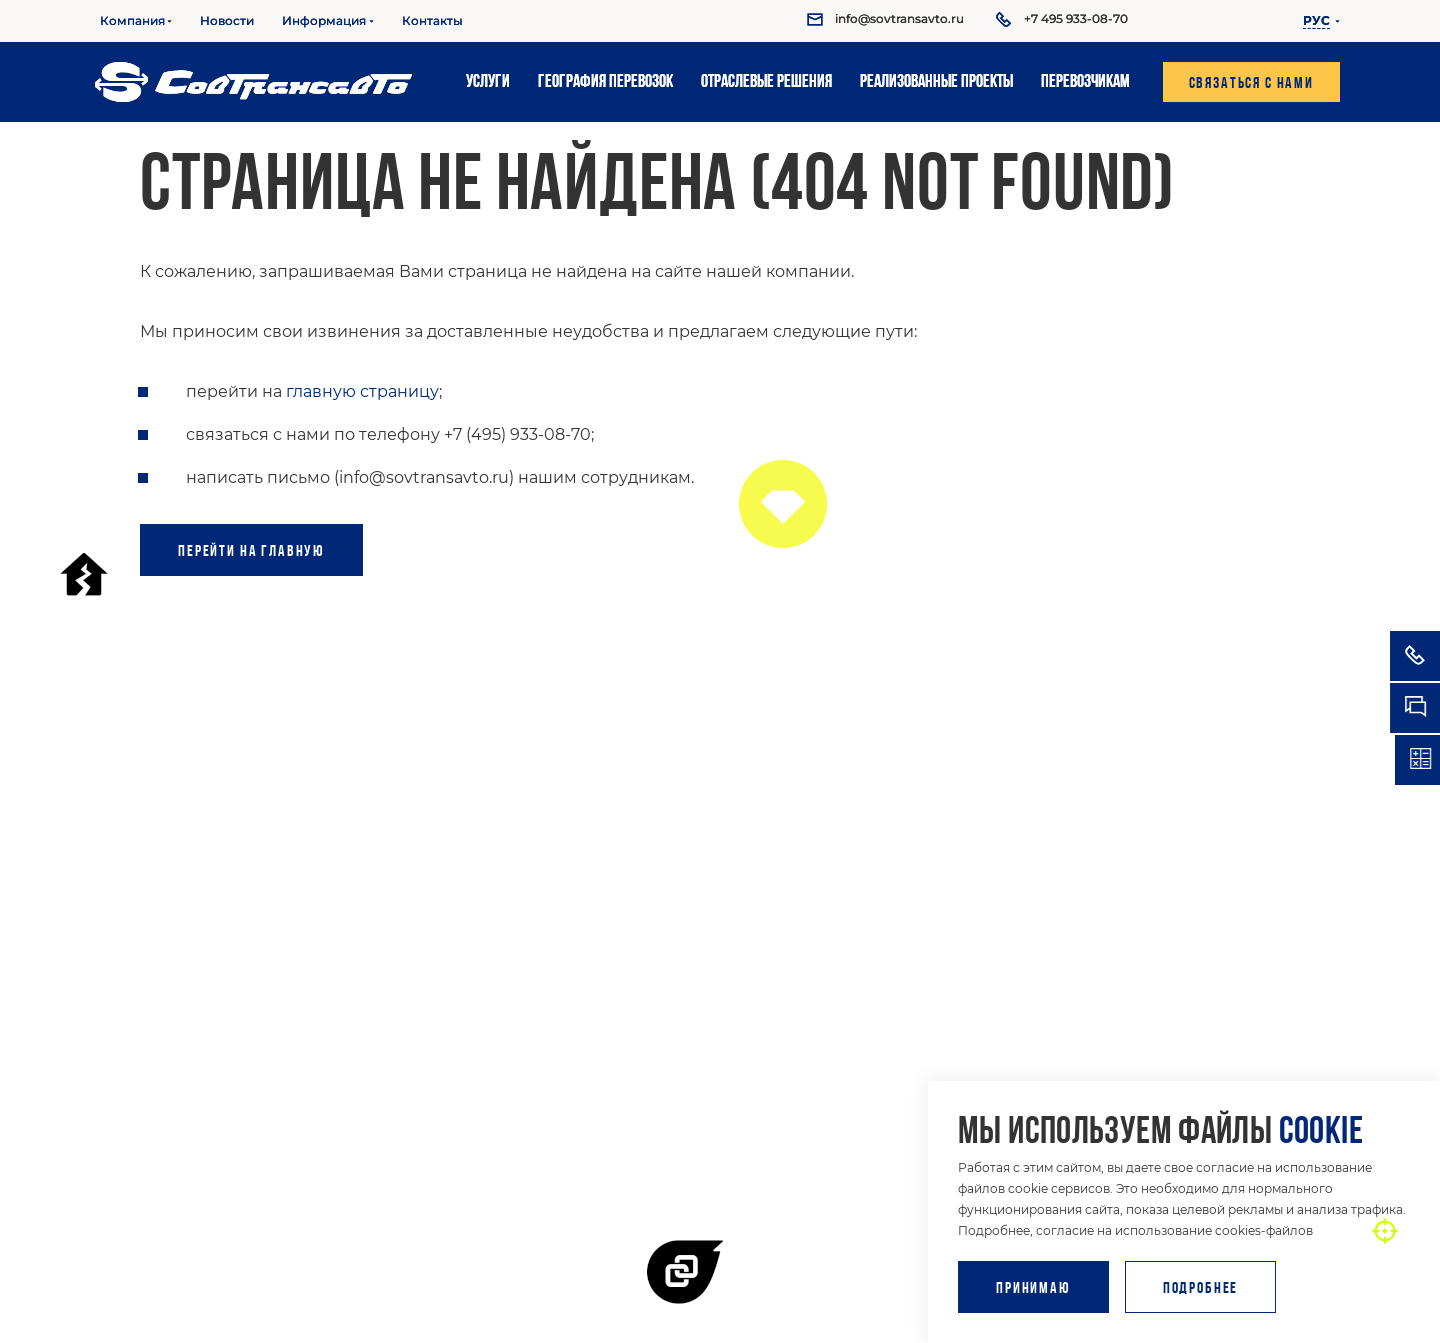 The width and height of the screenshot is (1440, 1343). I want to click on linkfire logo, so click(685, 1272).